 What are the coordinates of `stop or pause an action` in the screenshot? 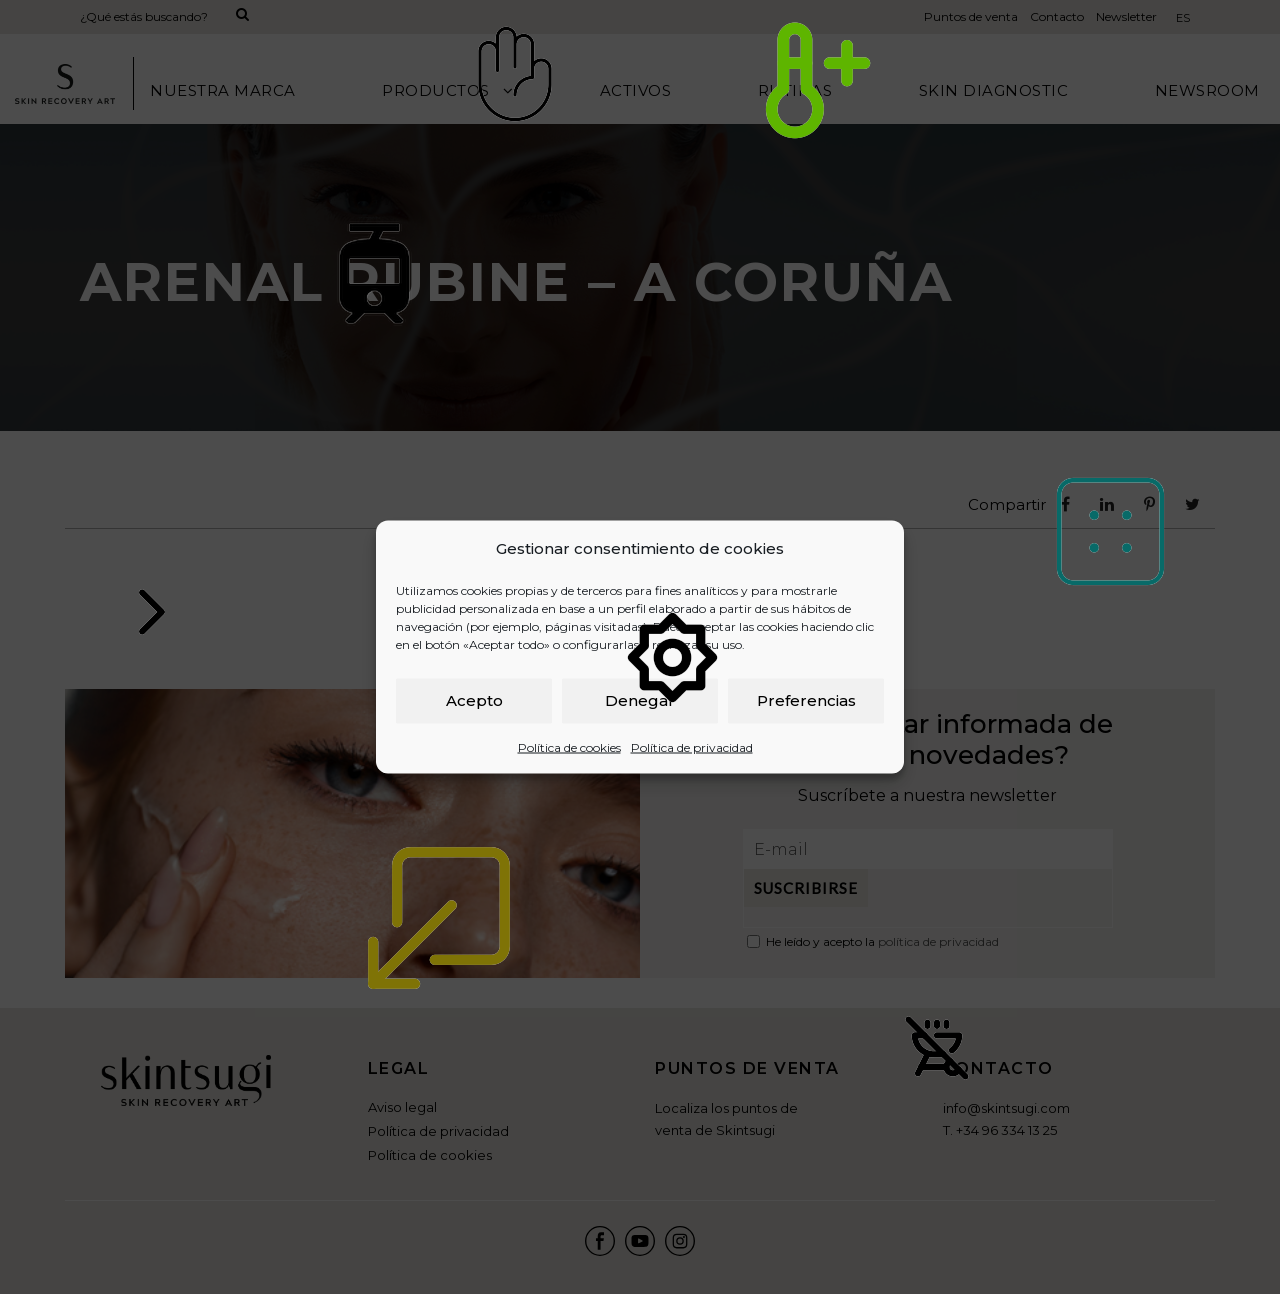 It's located at (515, 74).